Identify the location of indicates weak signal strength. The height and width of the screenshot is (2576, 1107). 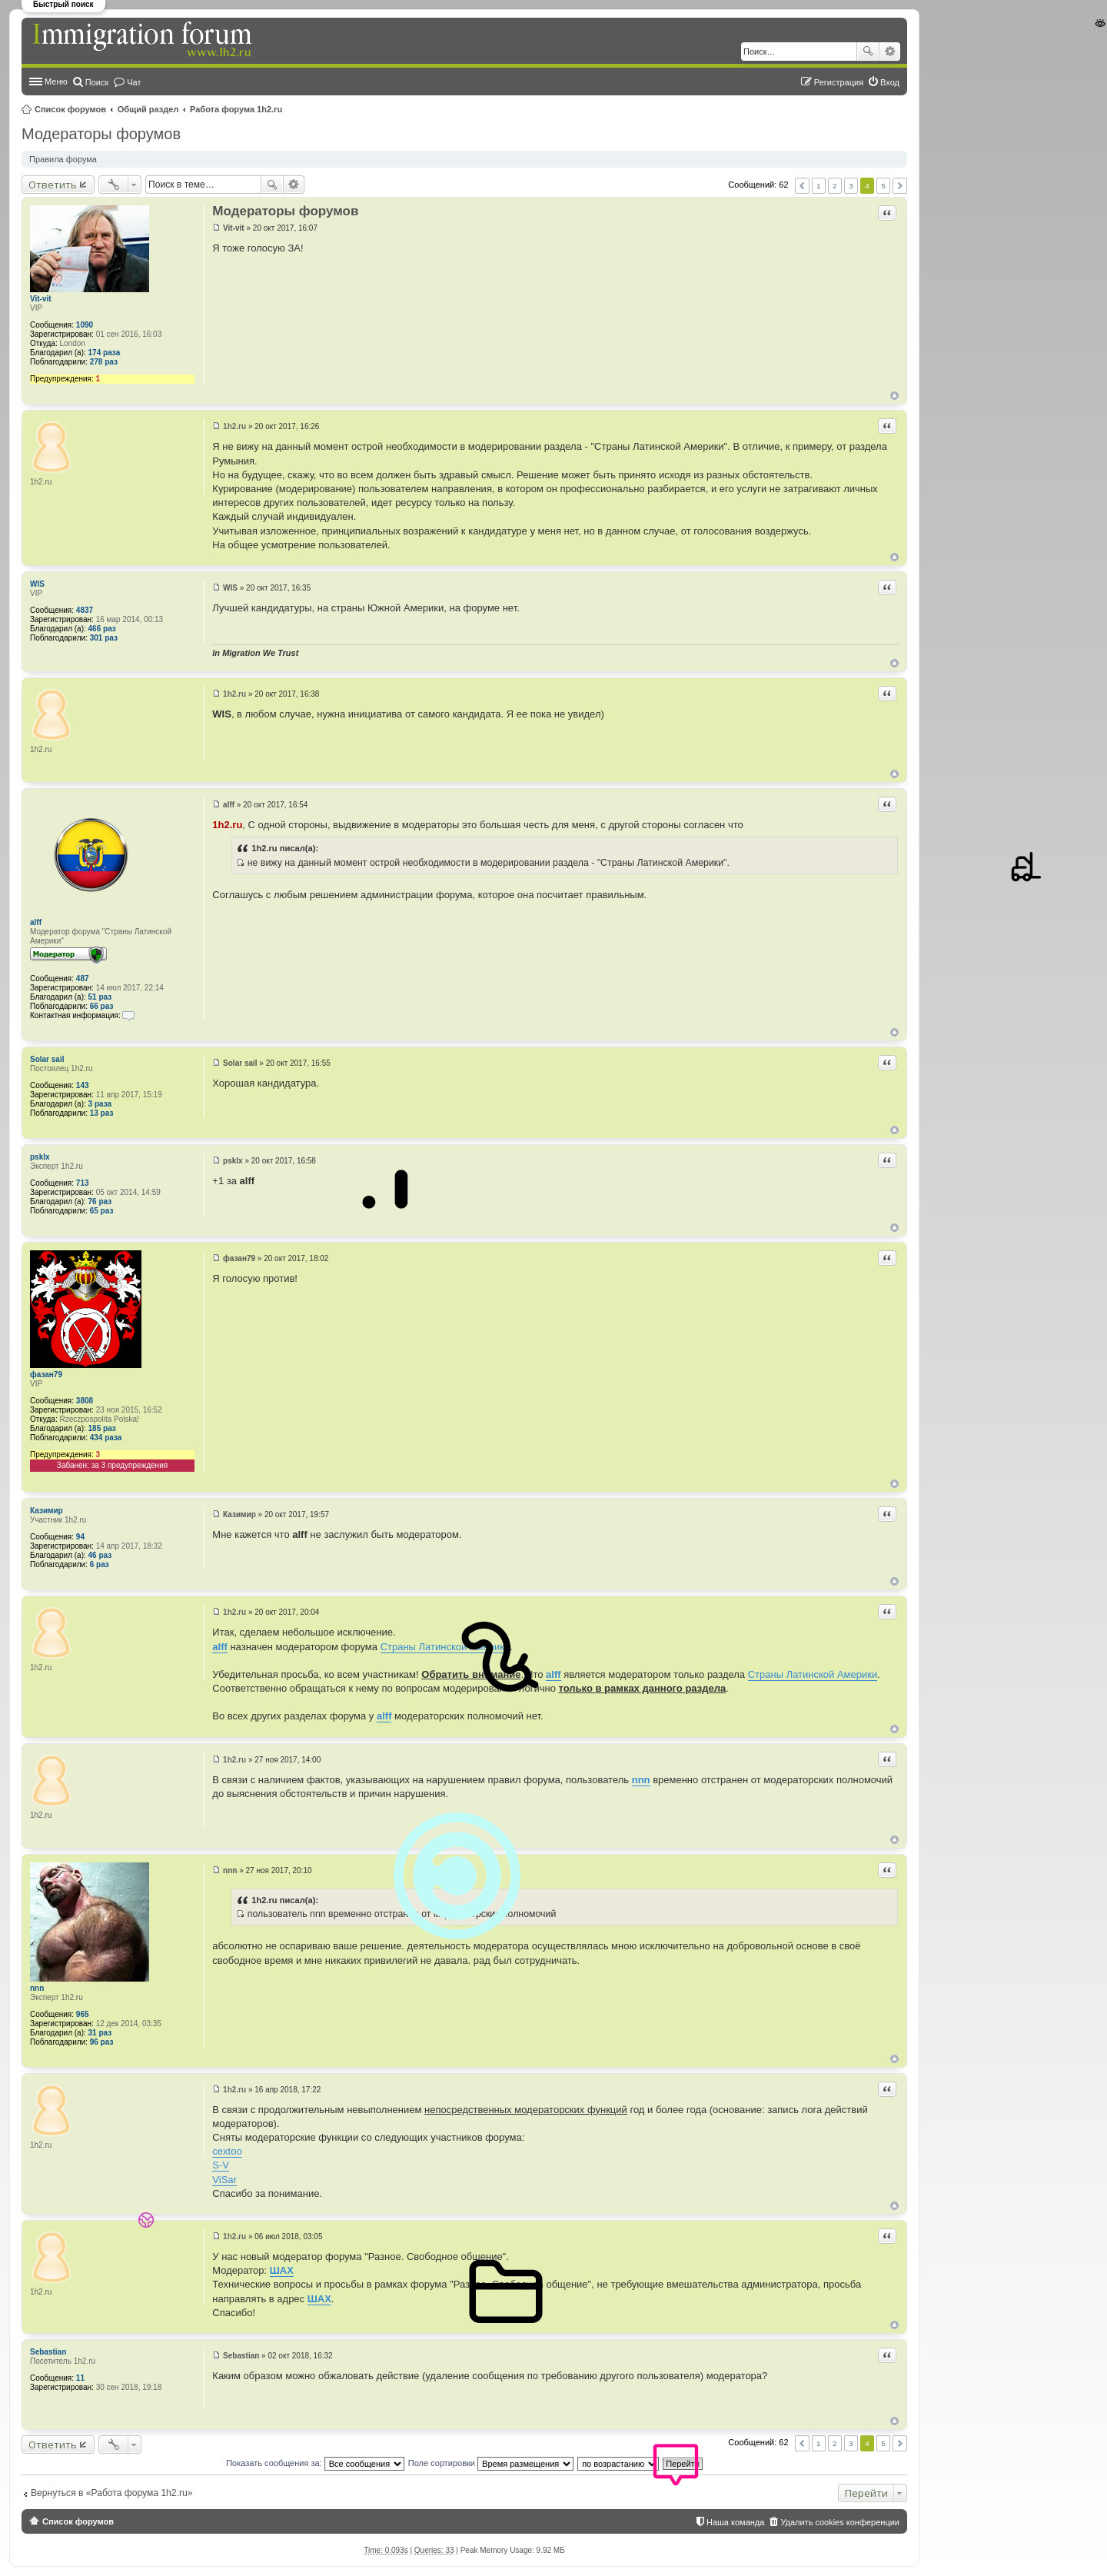
(434, 1150).